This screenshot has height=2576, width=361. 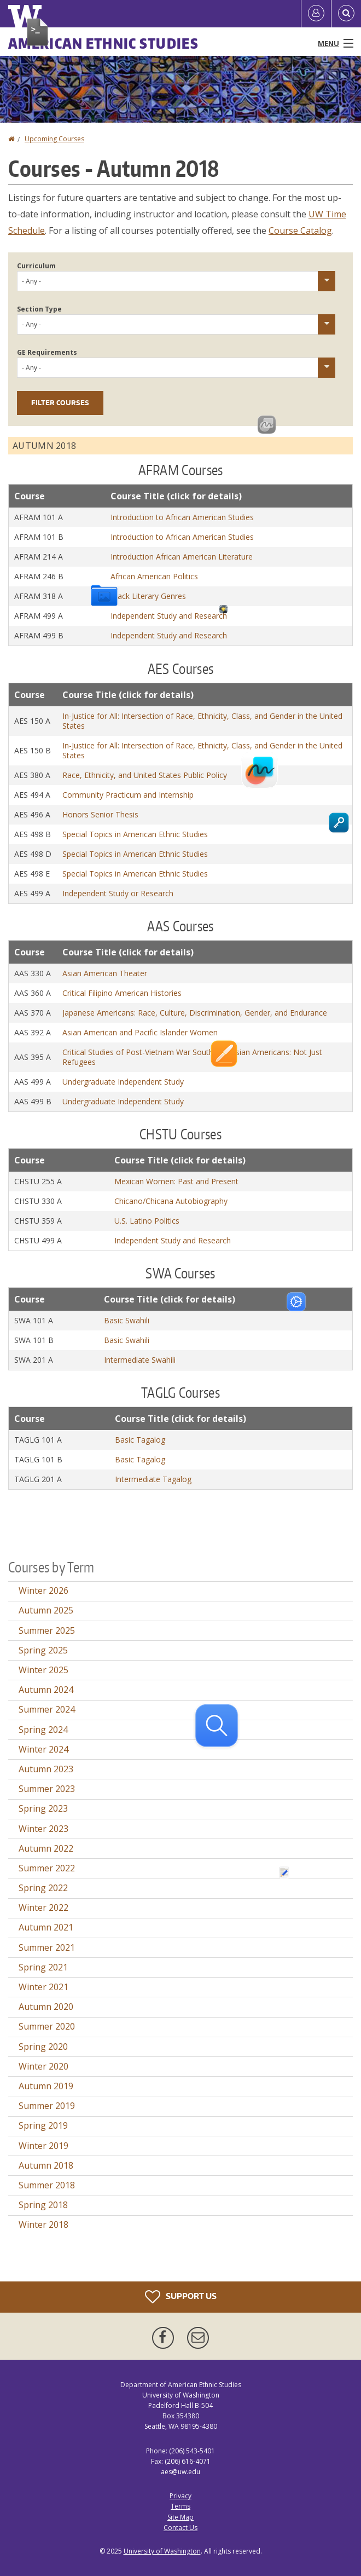 I want to click on a shell script or command line executable file, so click(x=37, y=32).